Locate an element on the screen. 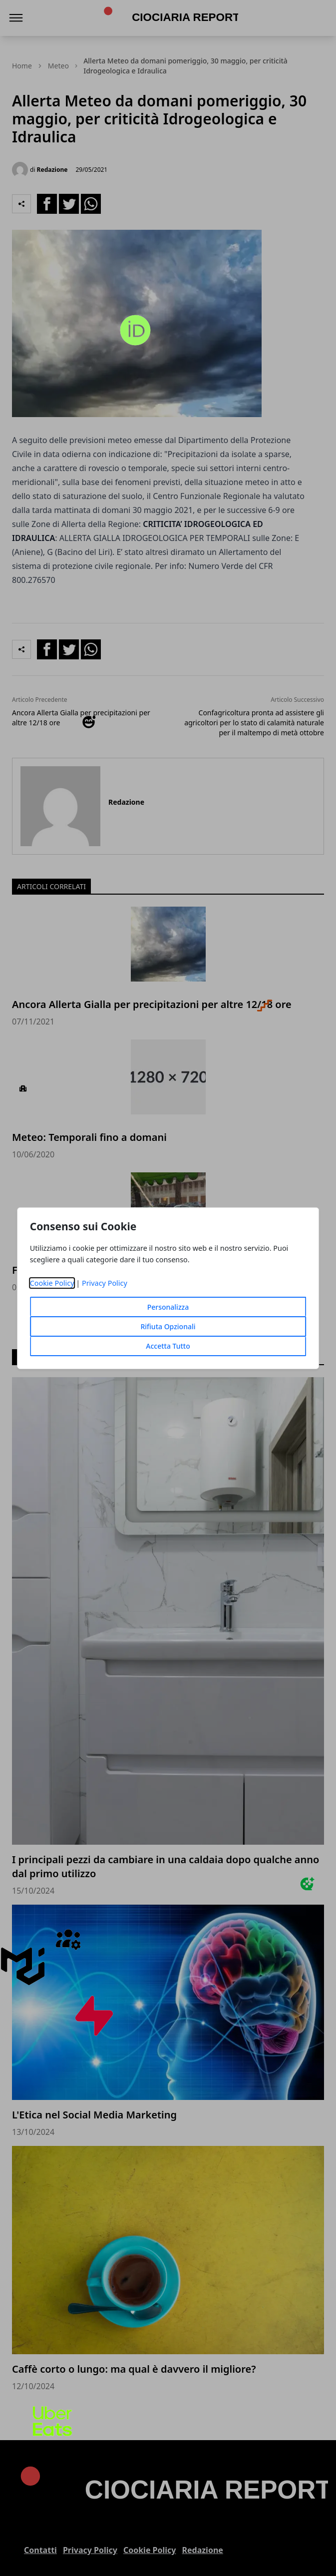 The height and width of the screenshot is (2576, 336). indicates stairs or stairwell access is located at coordinates (265, 1006).